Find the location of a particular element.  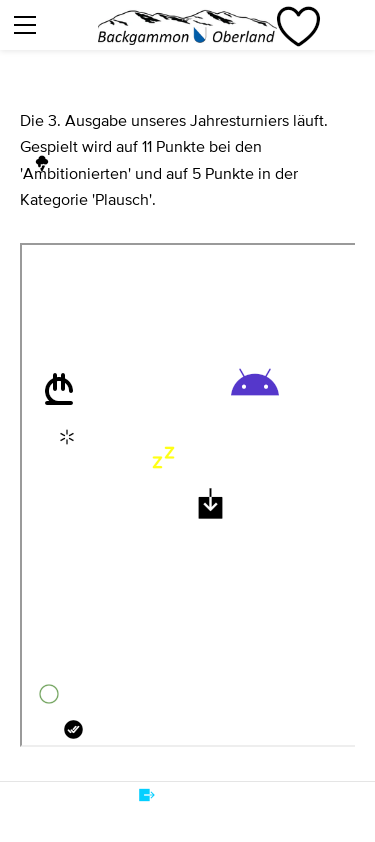

android operating system logo is located at coordinates (255, 382).